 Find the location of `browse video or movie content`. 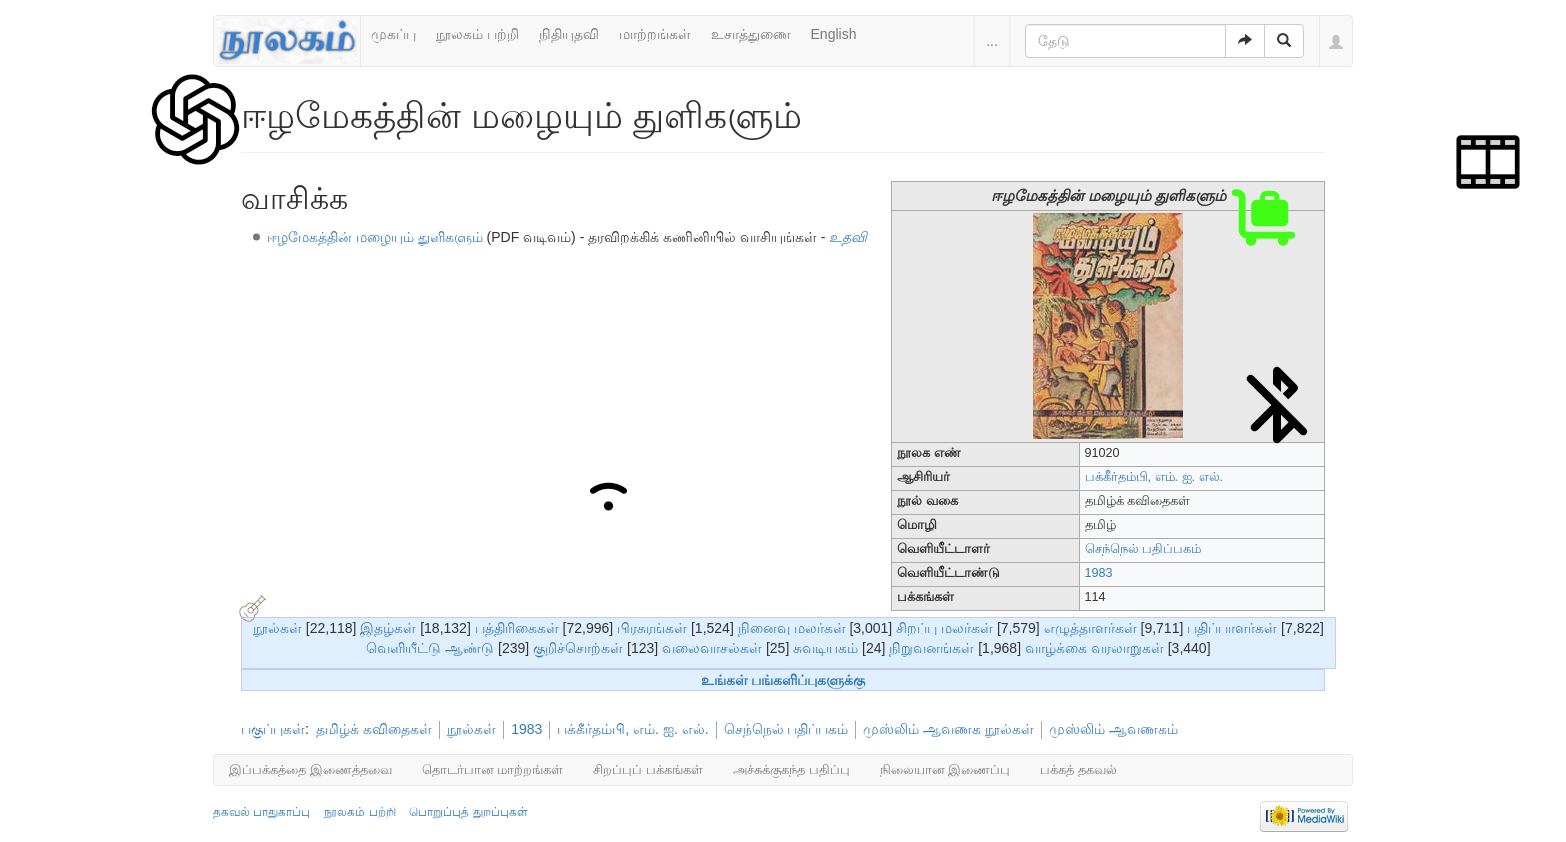

browse video or movie content is located at coordinates (1488, 162).